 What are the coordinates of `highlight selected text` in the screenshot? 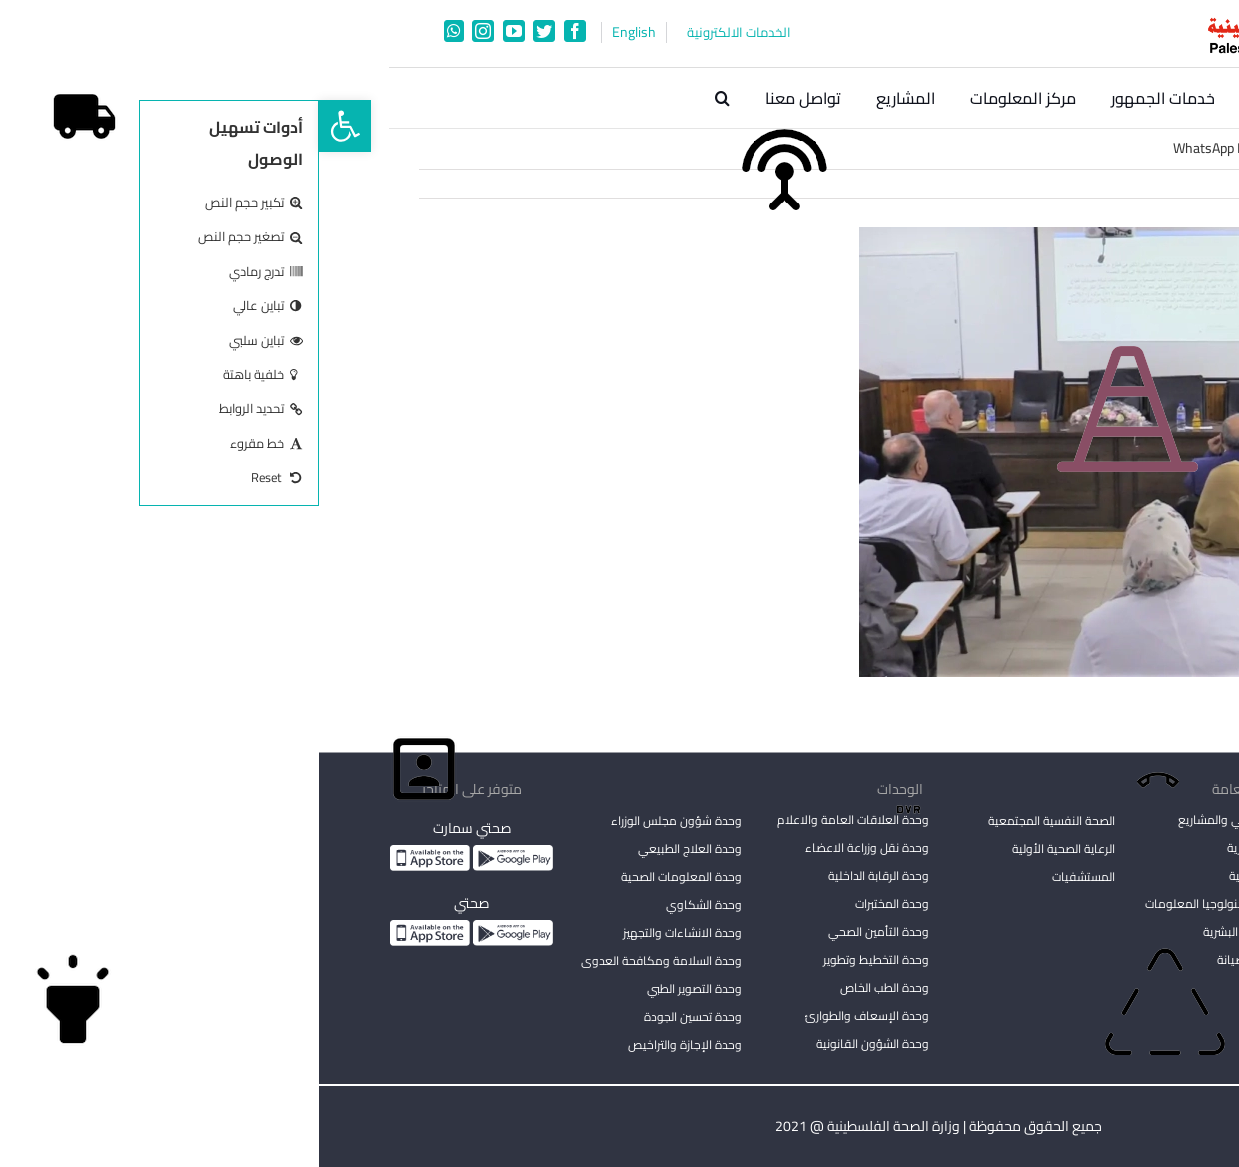 It's located at (73, 999).